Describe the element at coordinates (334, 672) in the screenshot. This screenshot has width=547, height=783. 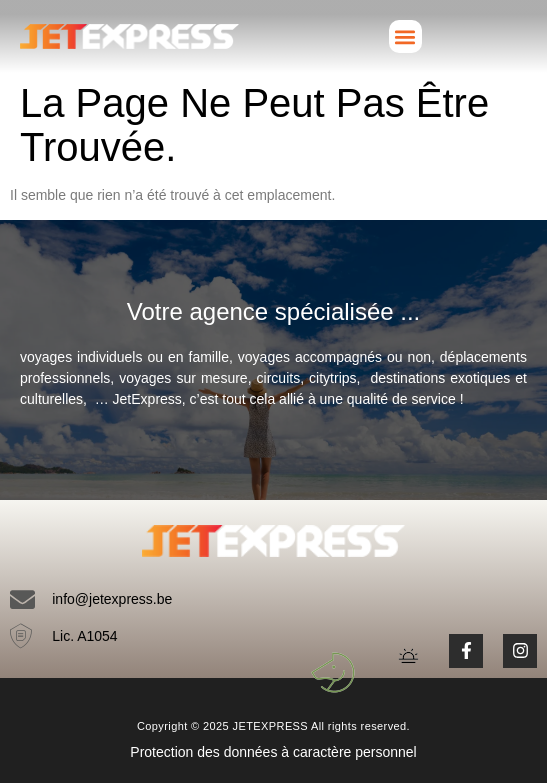
I see `access equestrian or horse-related features` at that location.